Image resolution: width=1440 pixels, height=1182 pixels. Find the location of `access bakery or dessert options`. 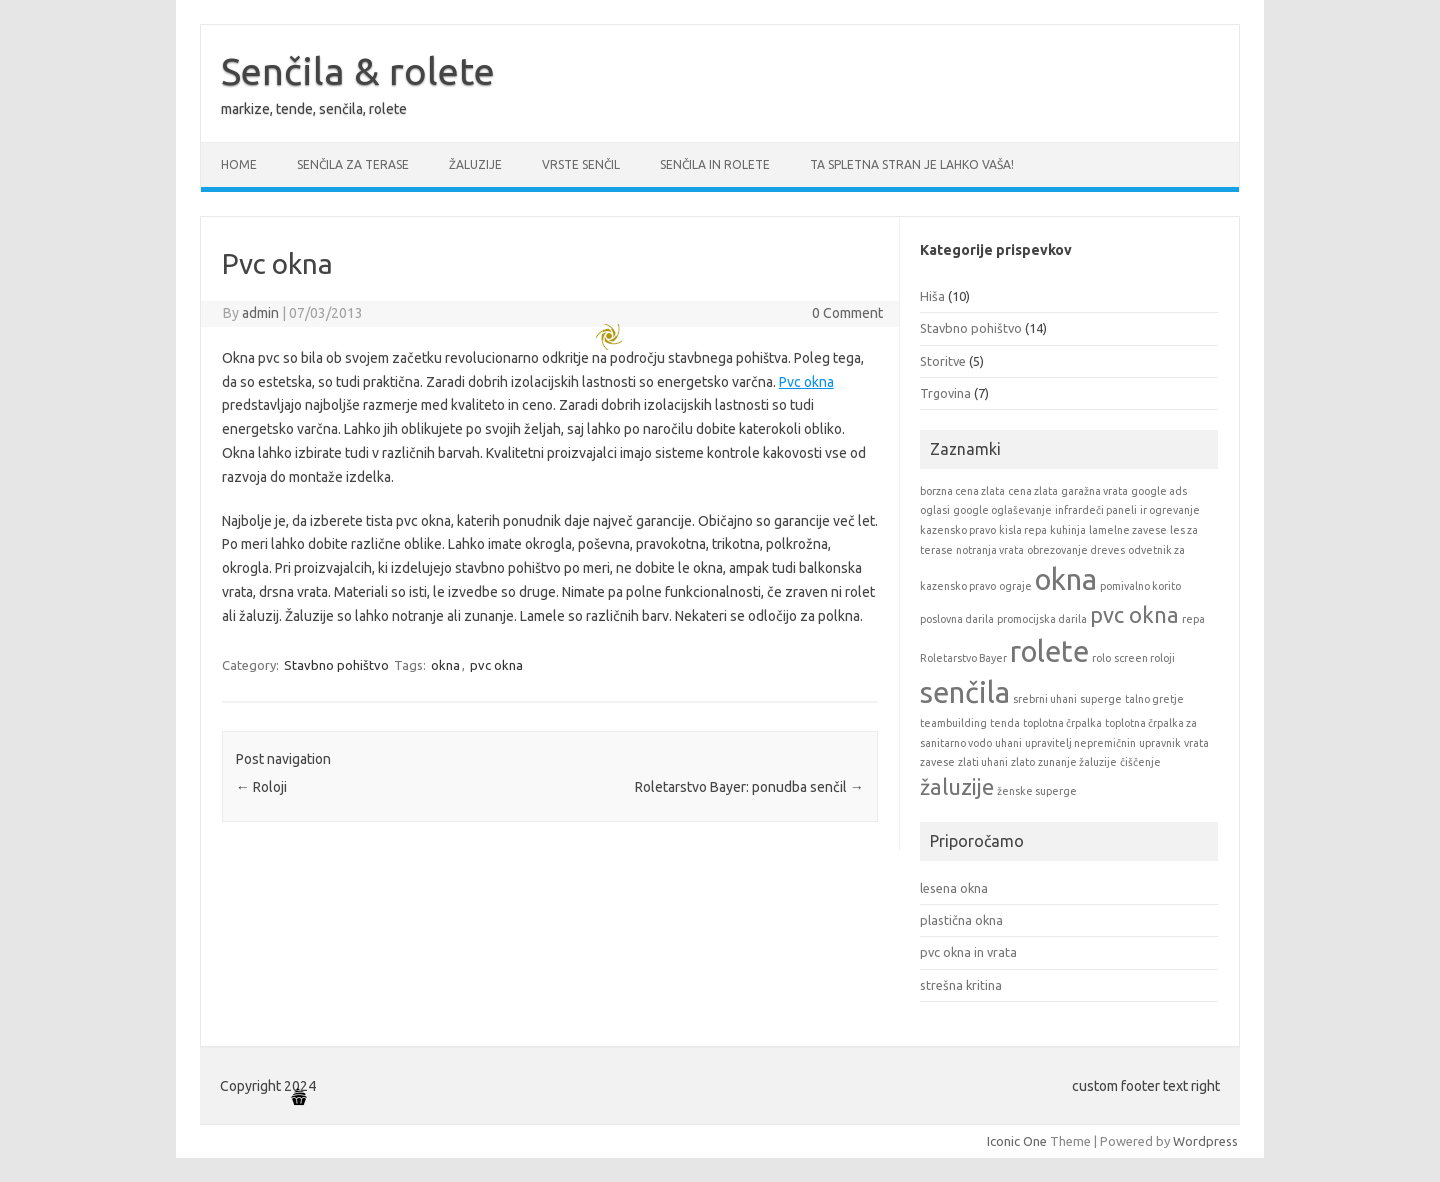

access bakery or dessert options is located at coordinates (299, 1096).